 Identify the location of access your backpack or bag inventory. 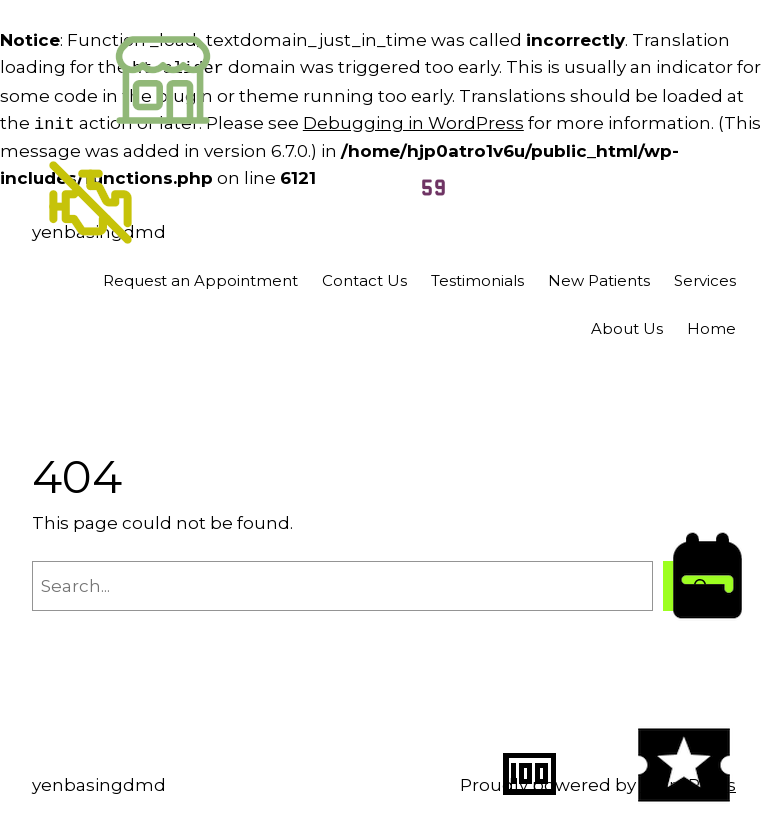
(707, 575).